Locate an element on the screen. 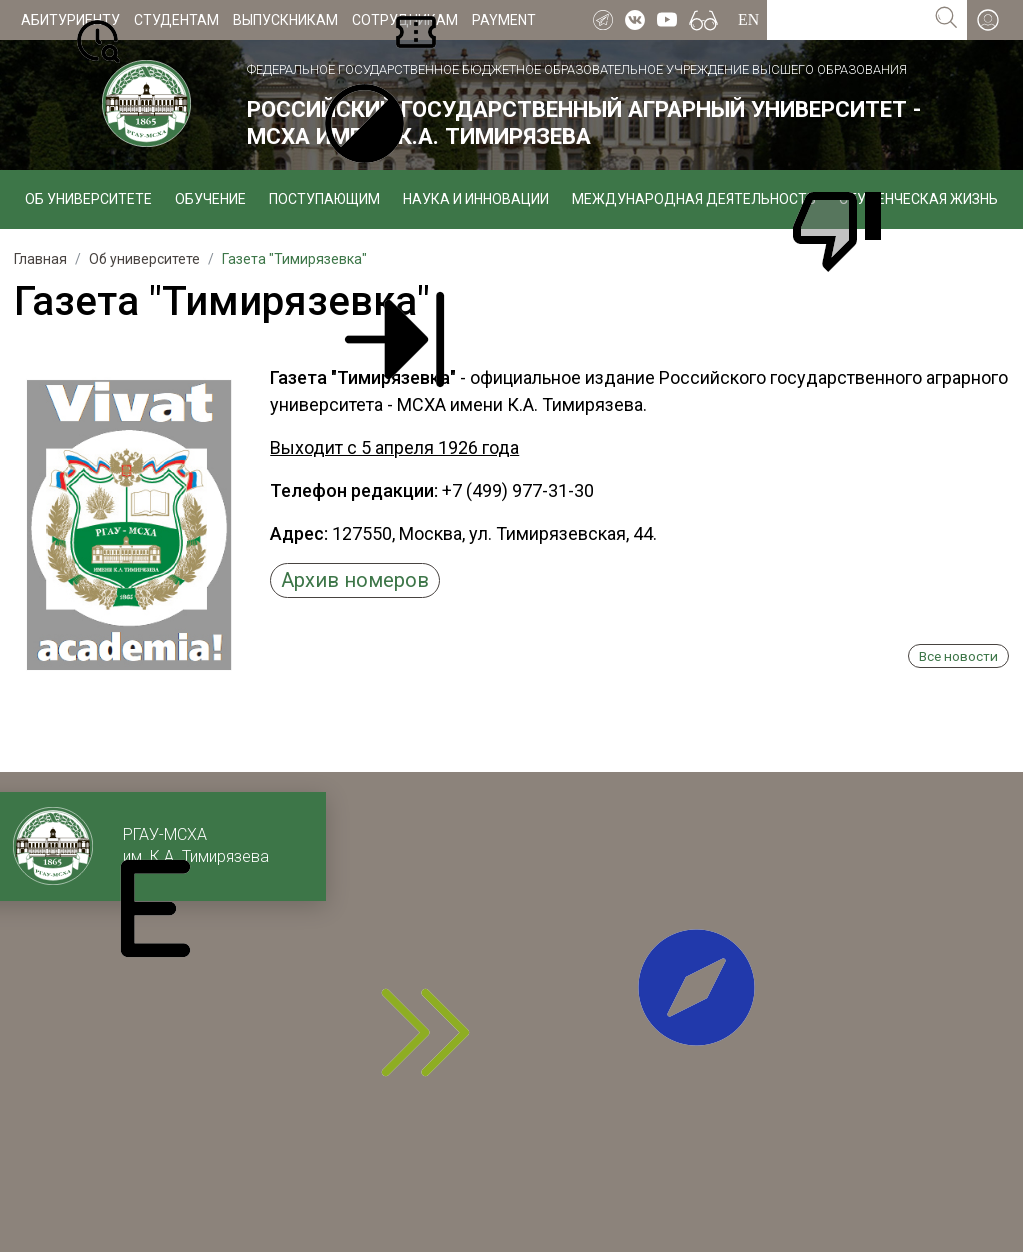 This screenshot has height=1252, width=1023. dislike or downvote content is located at coordinates (837, 228).